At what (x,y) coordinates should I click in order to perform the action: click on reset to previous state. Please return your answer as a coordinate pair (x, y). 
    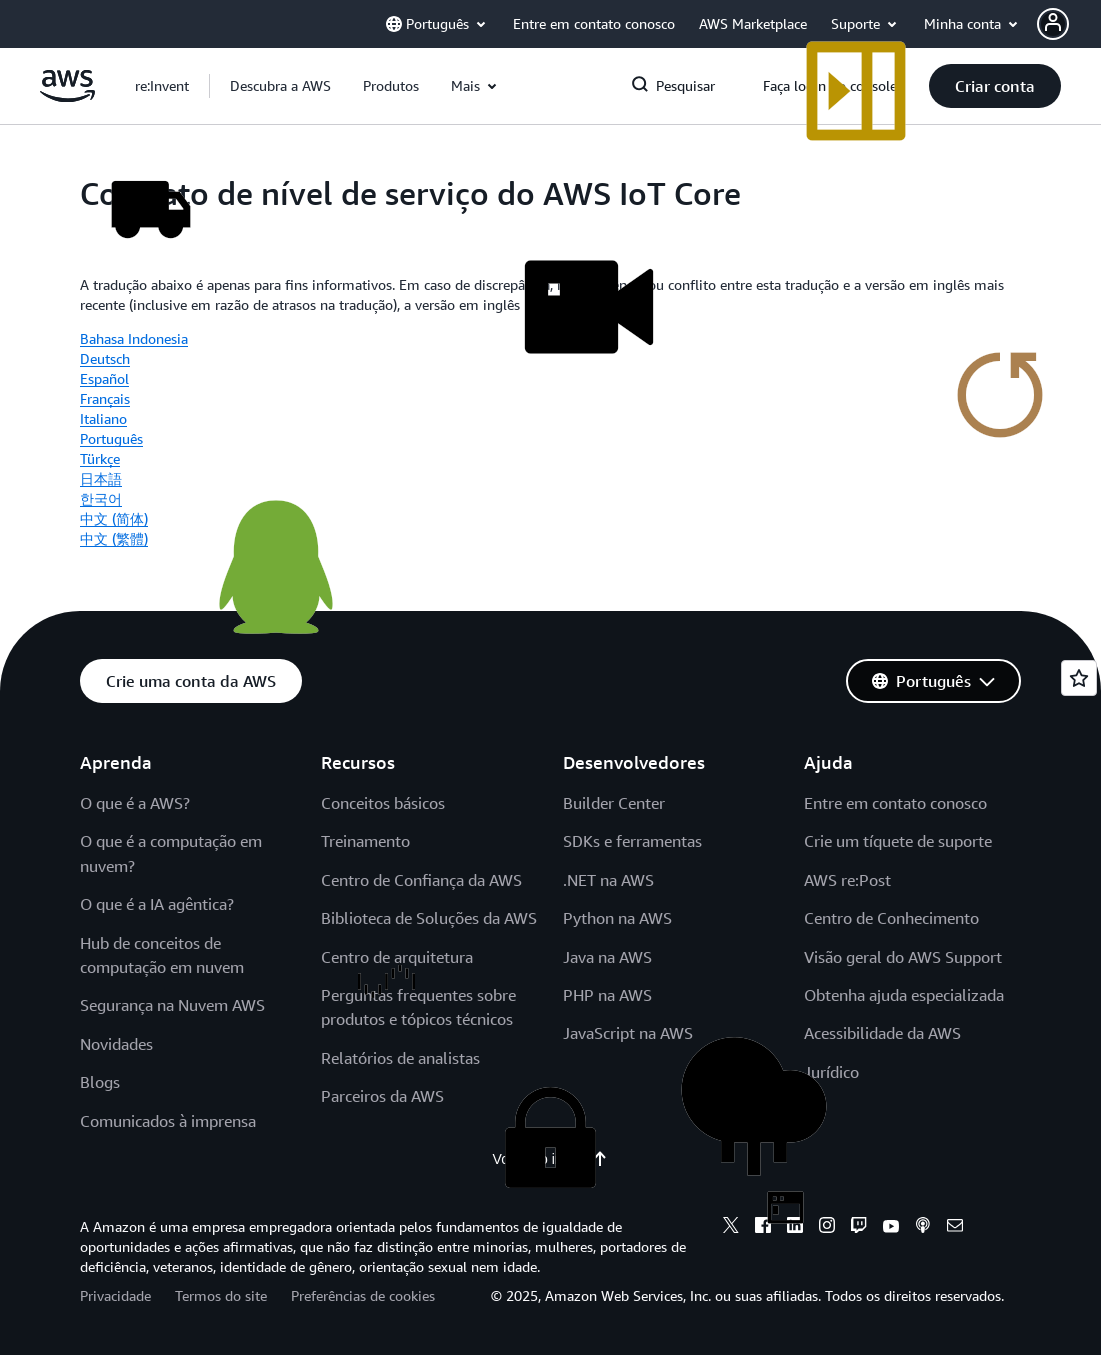
    Looking at the image, I should click on (1000, 395).